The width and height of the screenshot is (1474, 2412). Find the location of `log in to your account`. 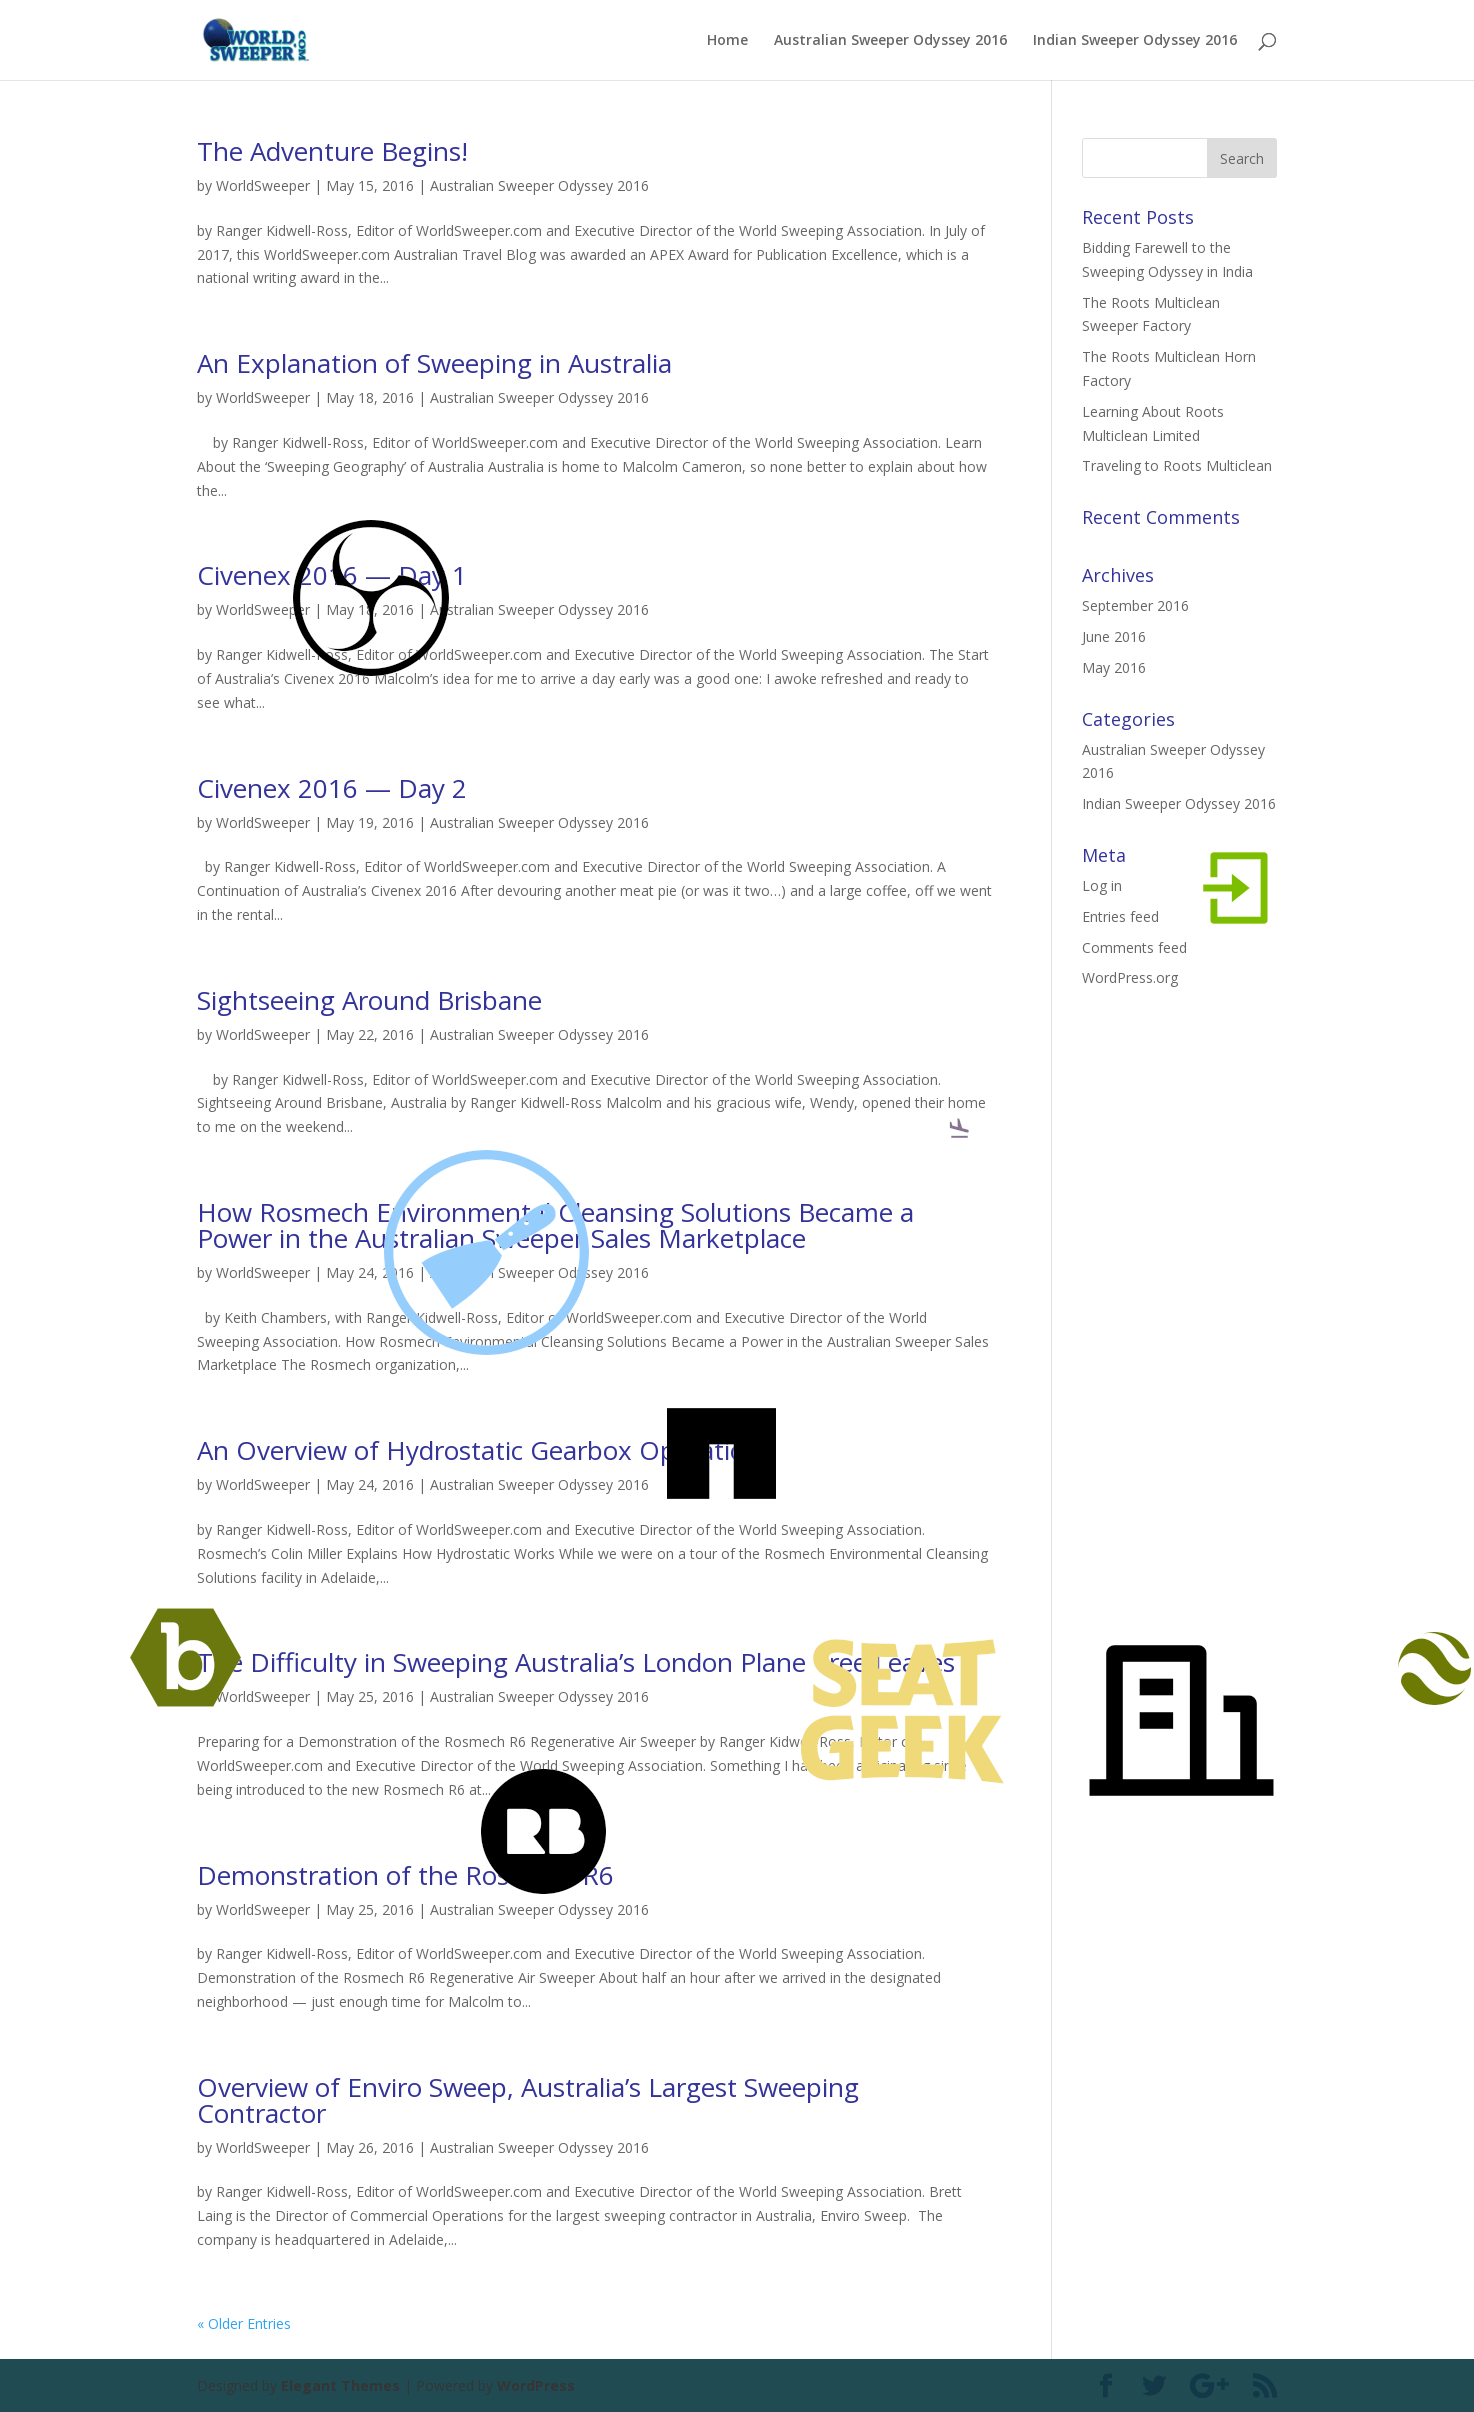

log in to your account is located at coordinates (1239, 888).